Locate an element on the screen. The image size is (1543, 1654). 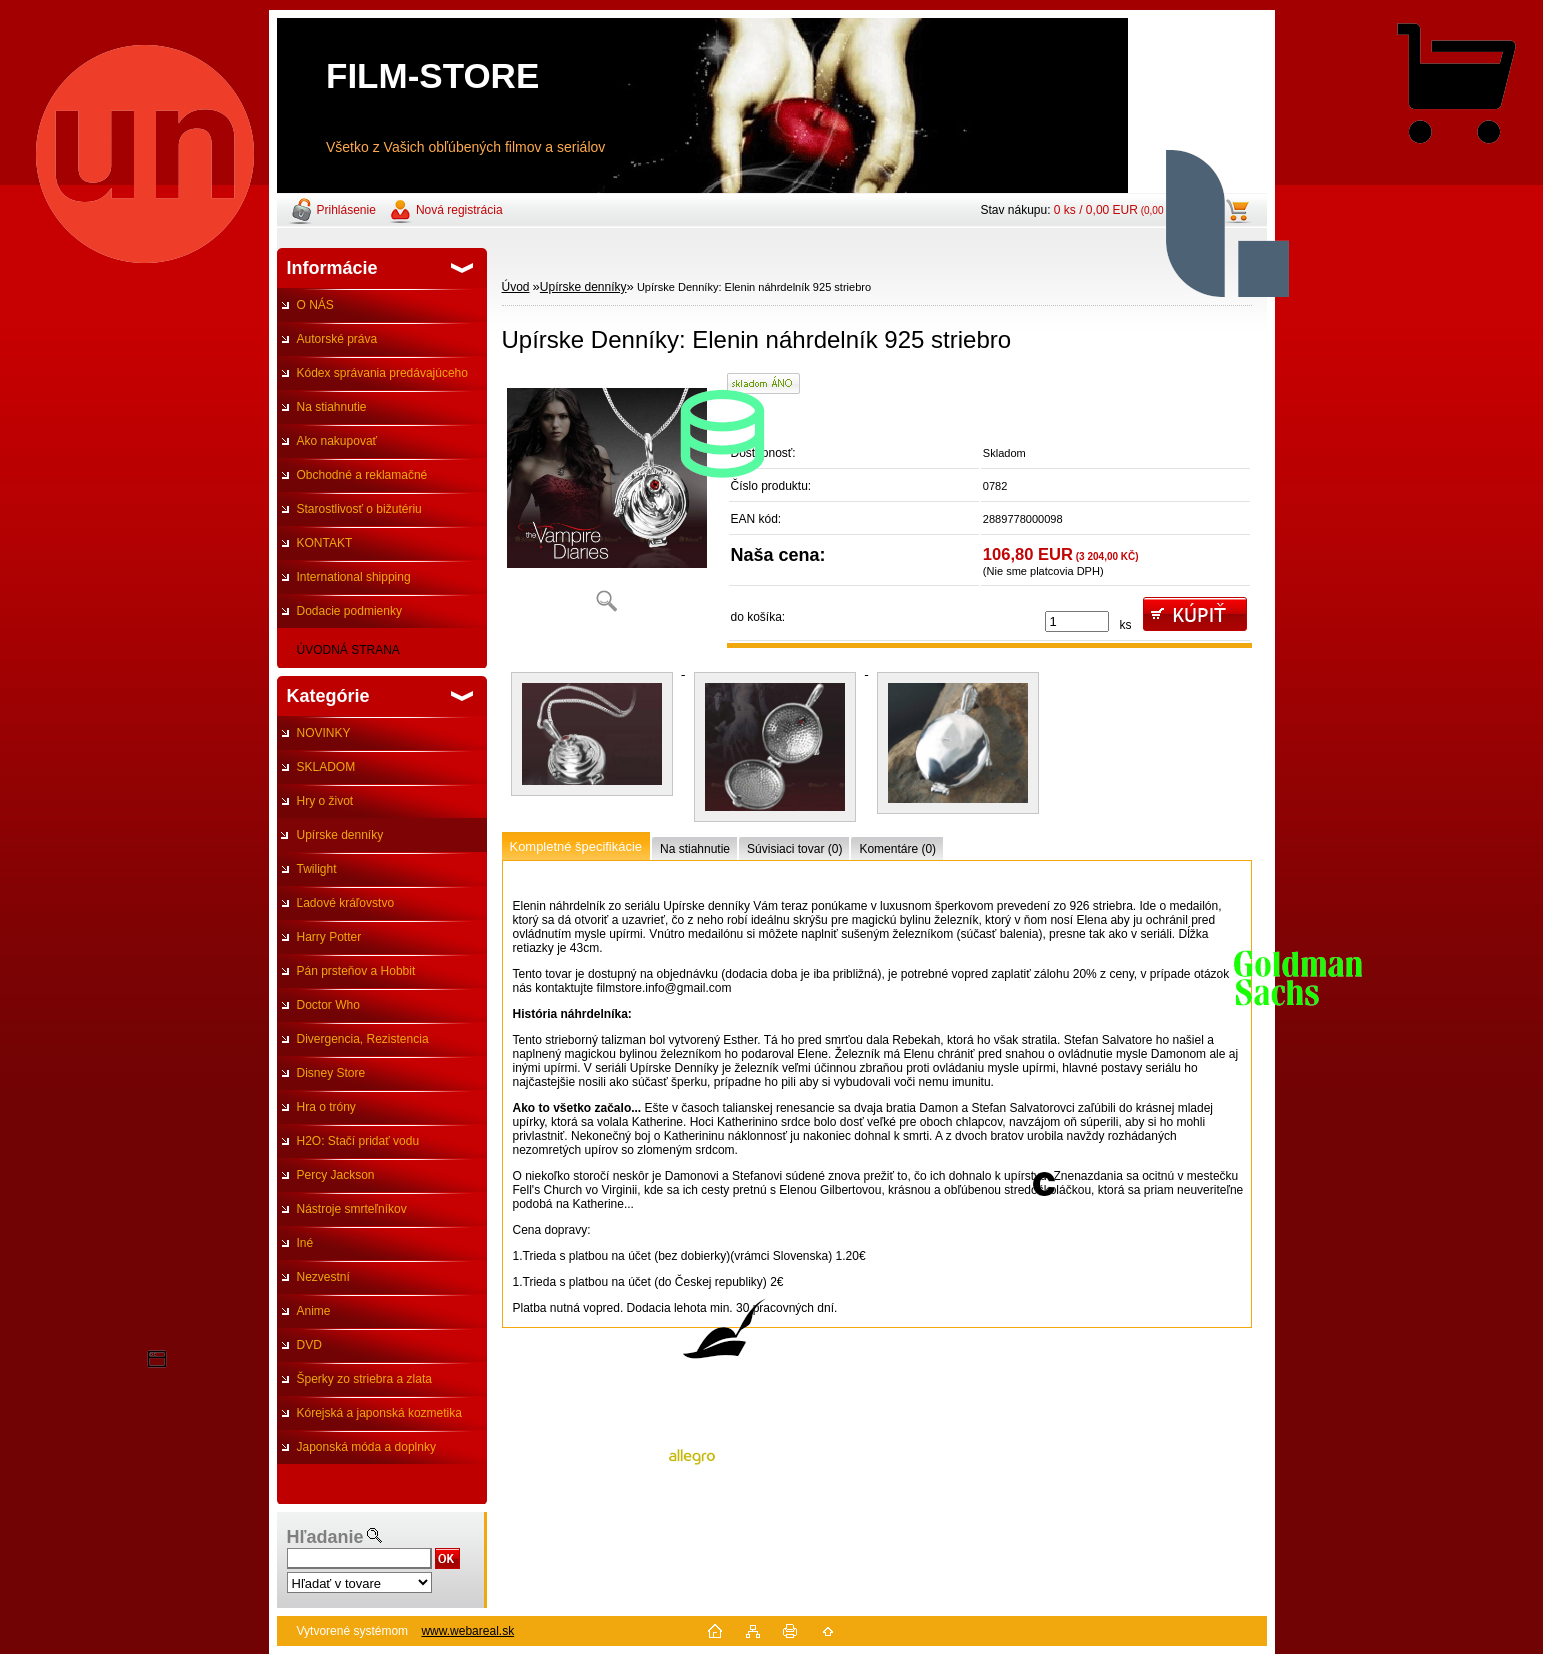
C programming language logo is located at coordinates (1044, 1184).